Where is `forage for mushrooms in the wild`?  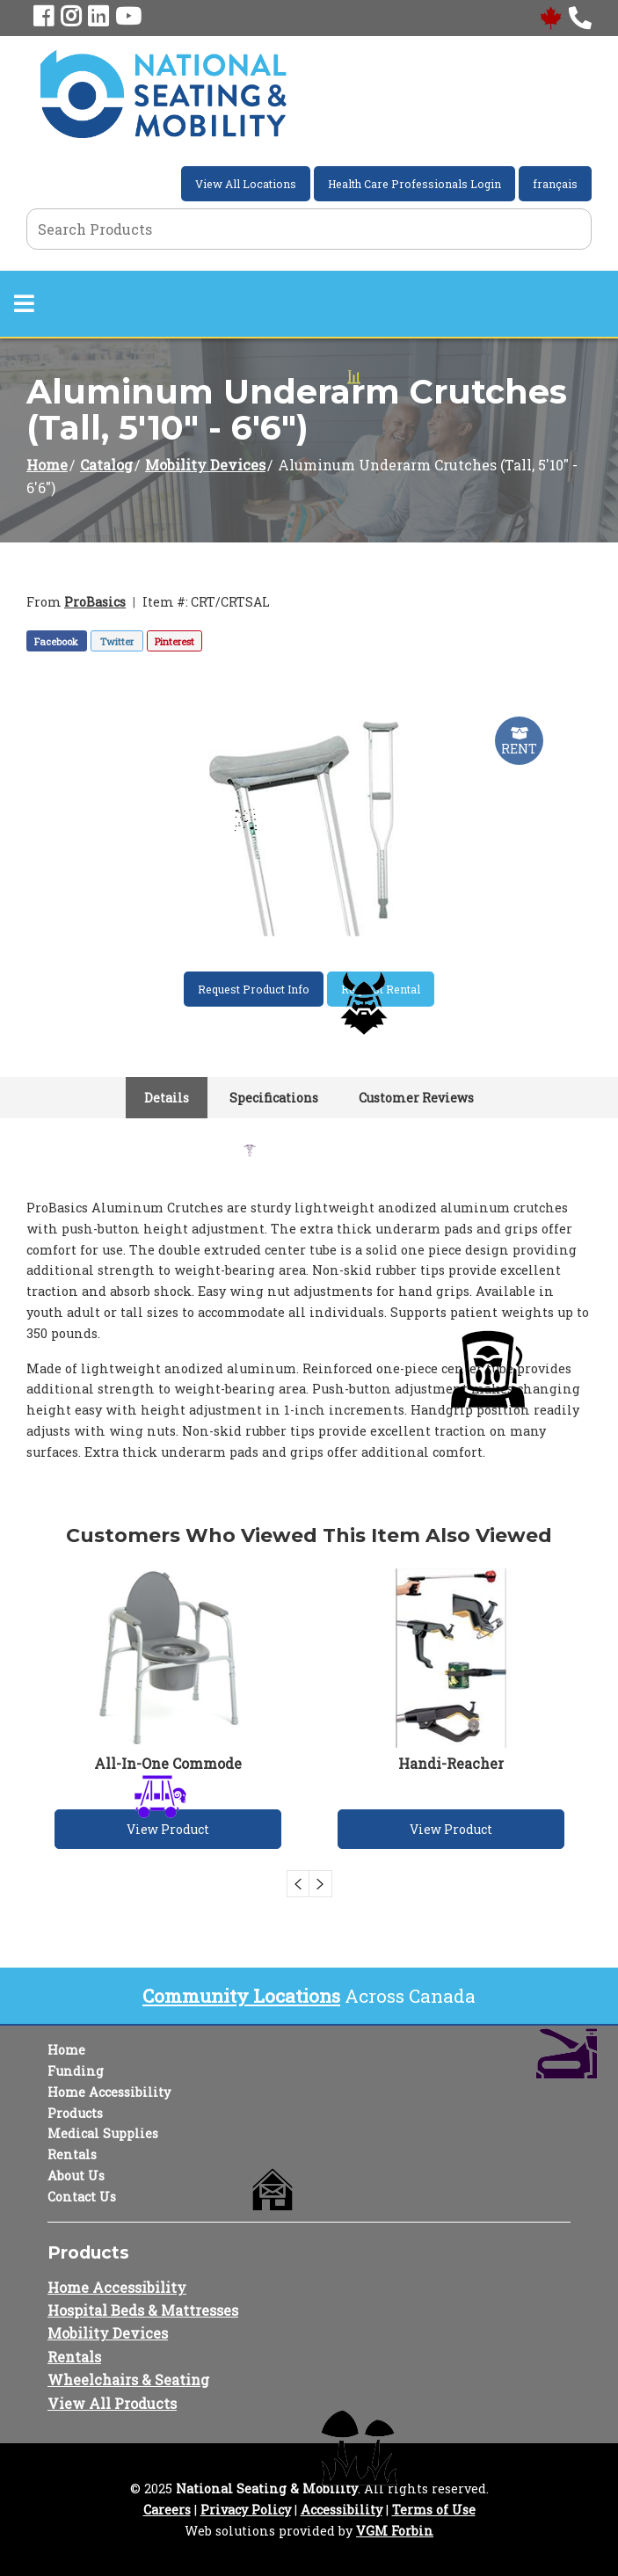
forage for mushrooms in the wild is located at coordinates (359, 2445).